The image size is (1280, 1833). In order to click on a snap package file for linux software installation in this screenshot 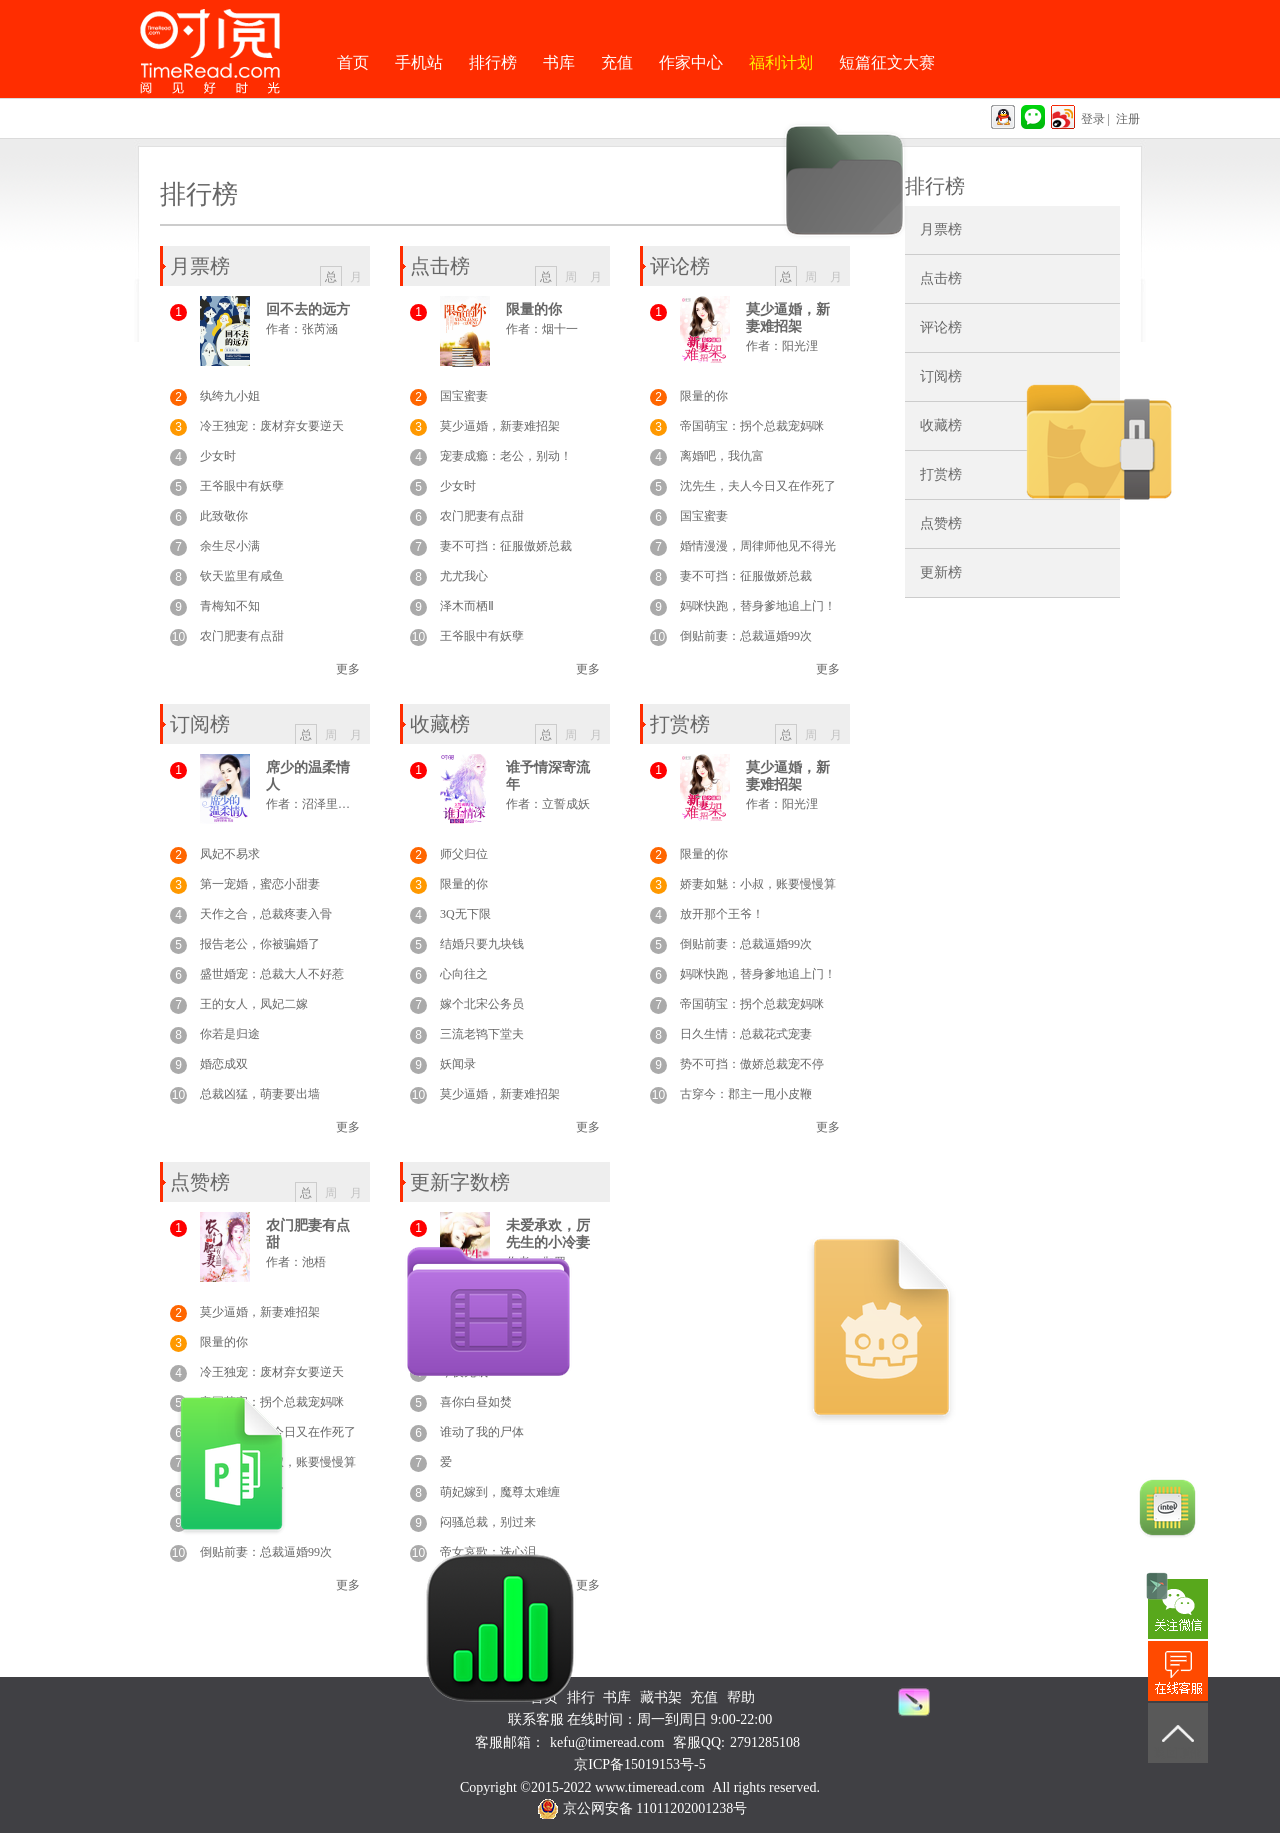, I will do `click(1157, 1586)`.